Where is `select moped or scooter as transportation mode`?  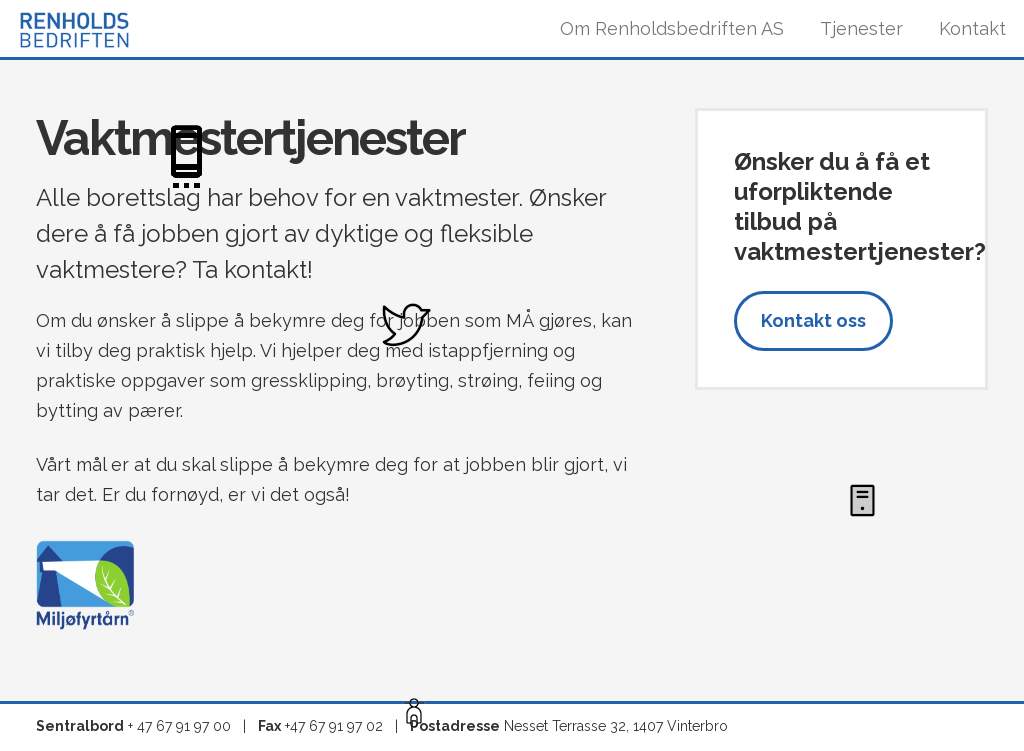
select moped or scooter as transportation mode is located at coordinates (414, 713).